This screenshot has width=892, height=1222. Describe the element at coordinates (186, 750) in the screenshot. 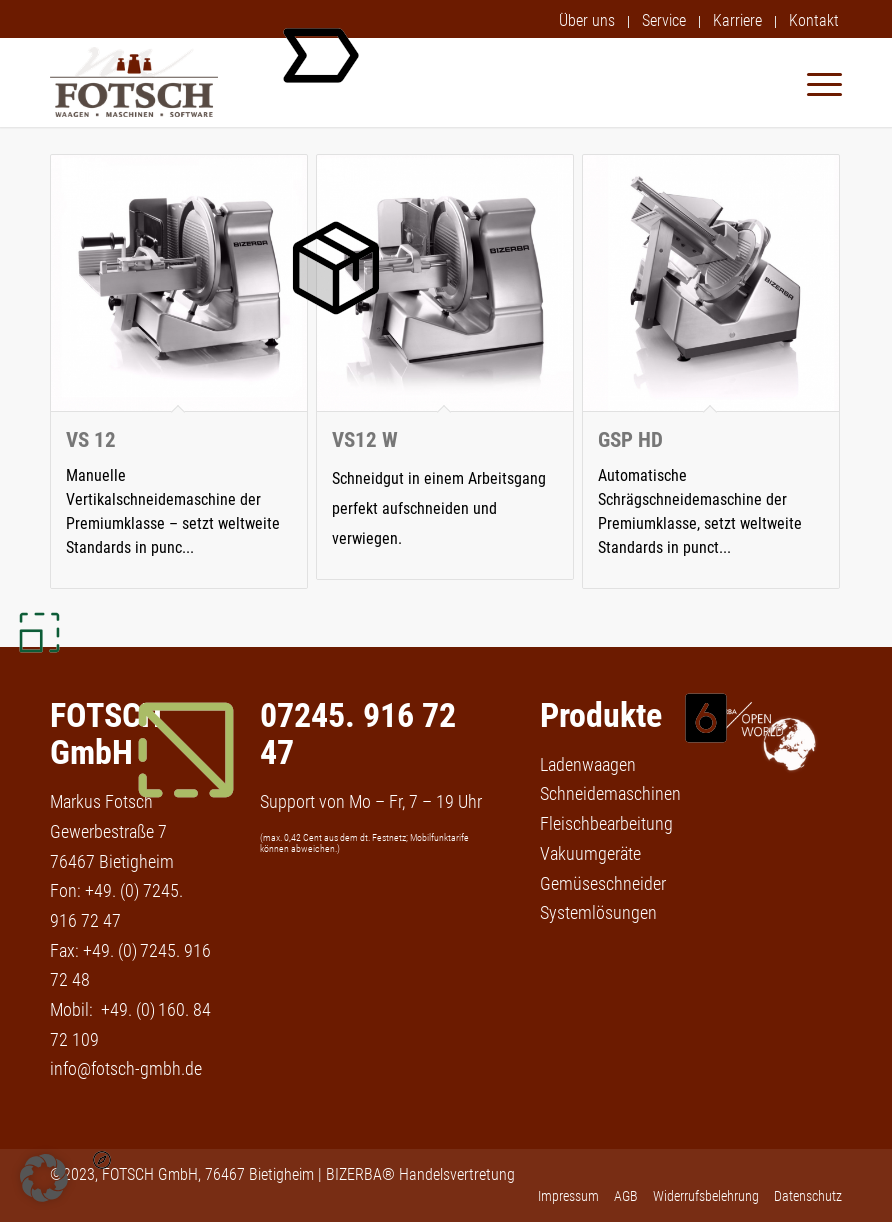

I see `invert current selection` at that location.